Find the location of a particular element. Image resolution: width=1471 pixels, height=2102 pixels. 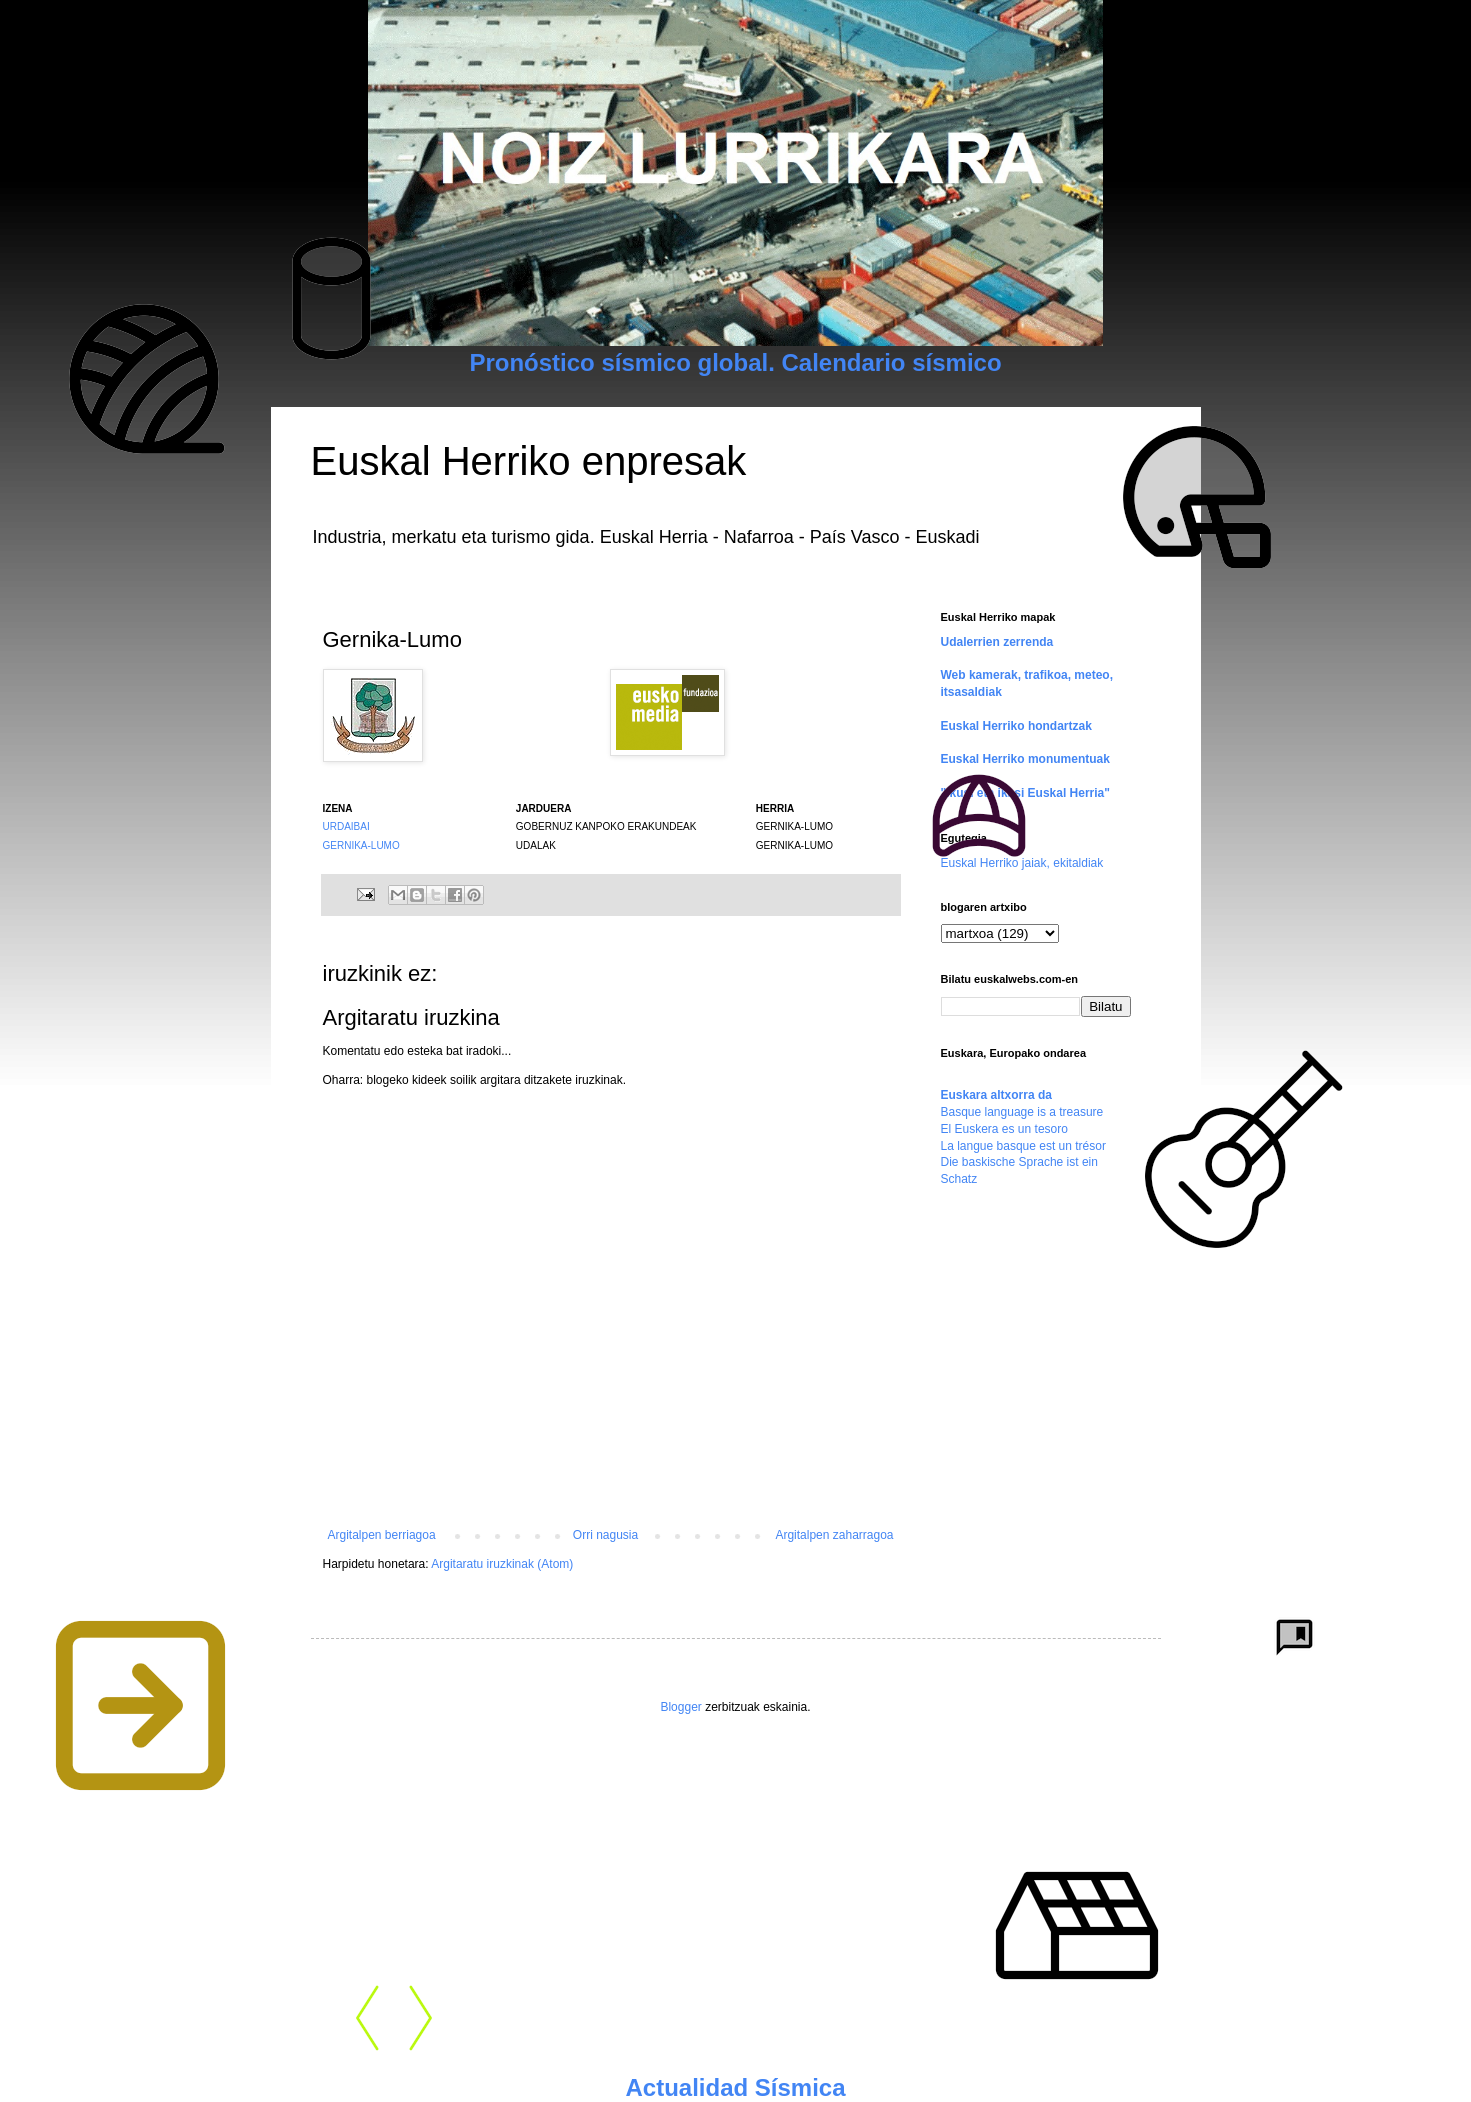

access your saved messages is located at coordinates (1294, 1637).